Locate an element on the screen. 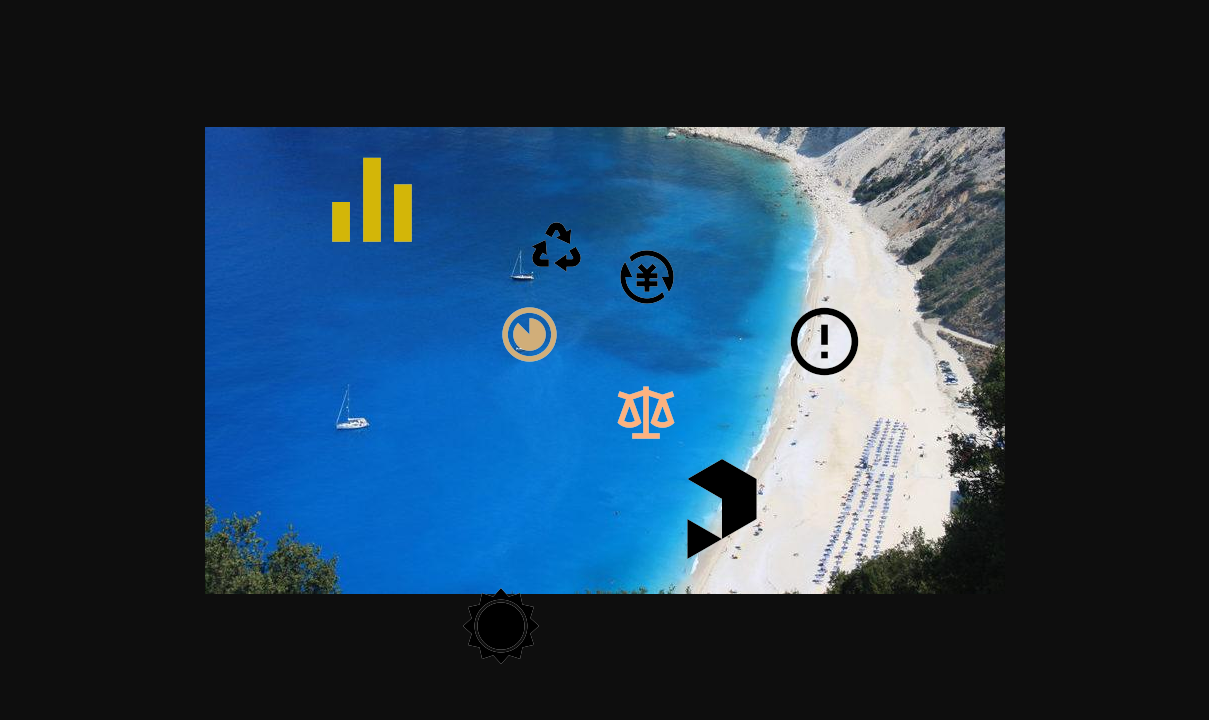 Image resolution: width=1209 pixels, height=720 pixels. access legal or terms of service information is located at coordinates (646, 414).